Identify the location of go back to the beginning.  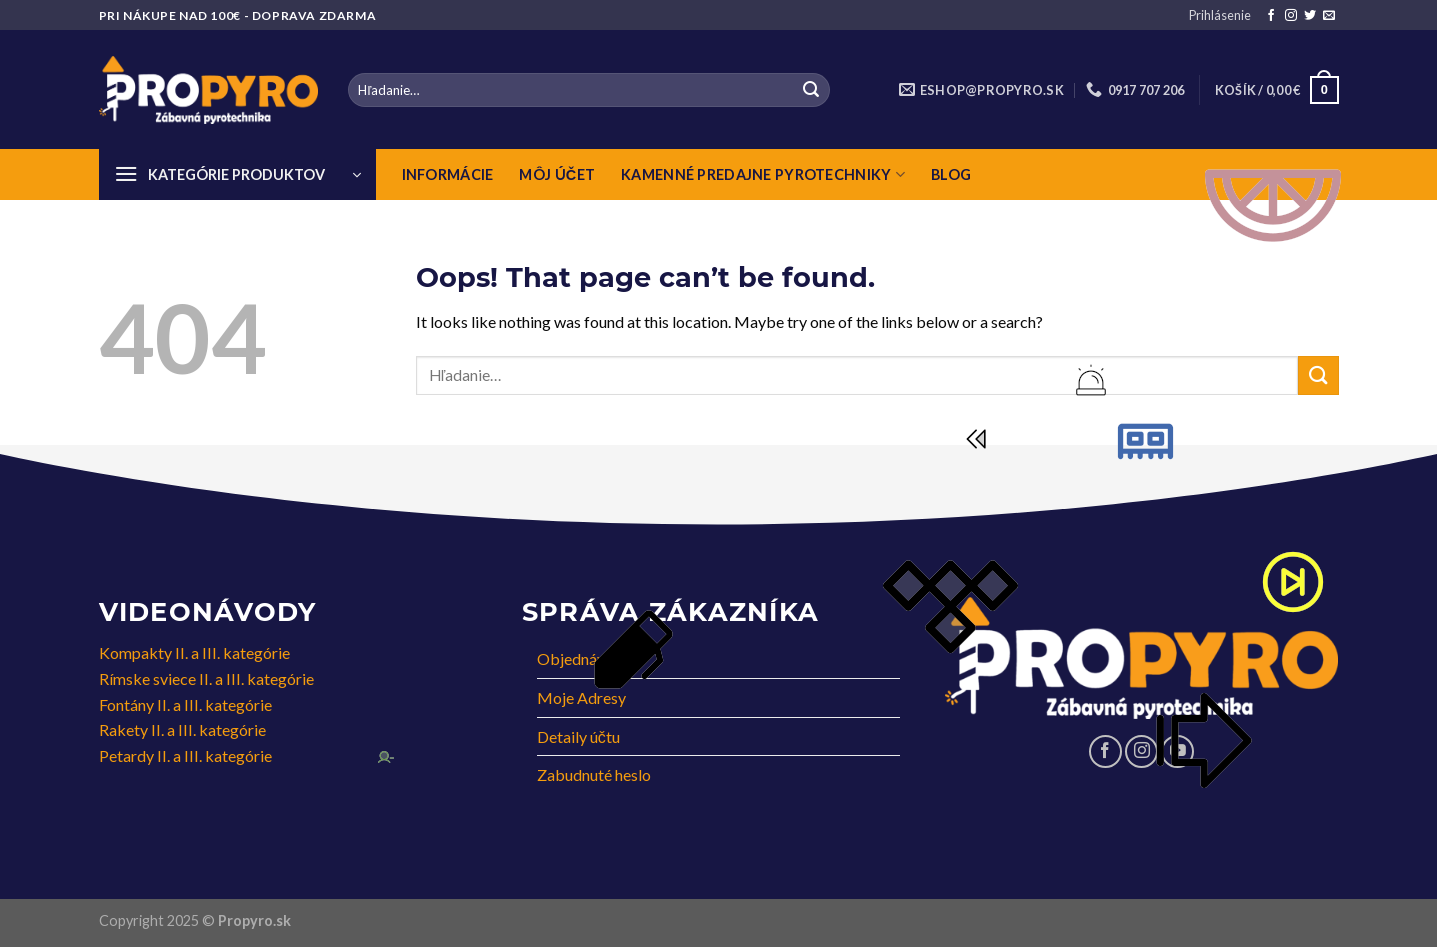
(977, 439).